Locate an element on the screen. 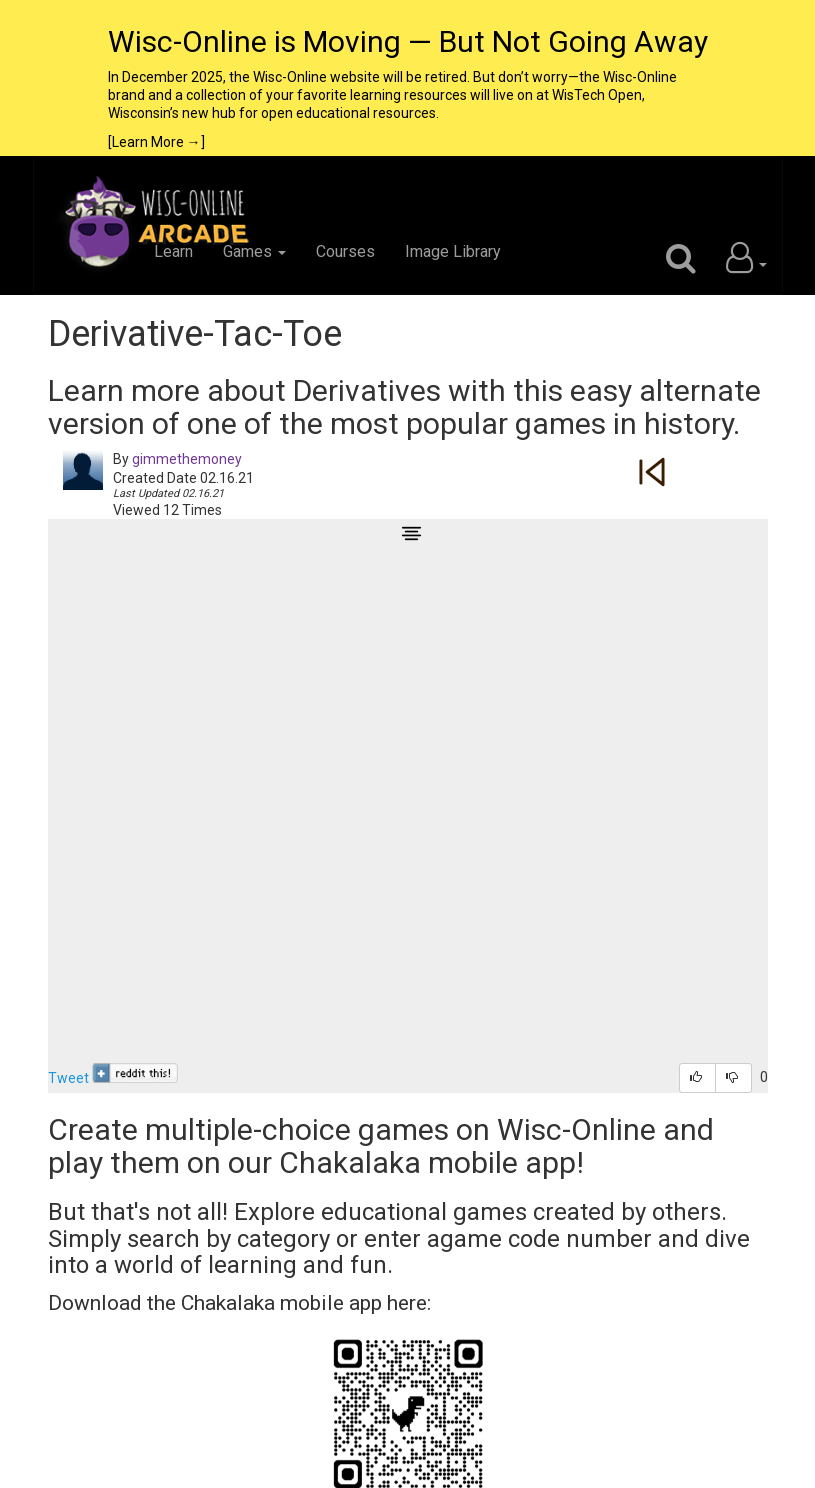 The image size is (815, 1488). center-align text or content is located at coordinates (411, 533).